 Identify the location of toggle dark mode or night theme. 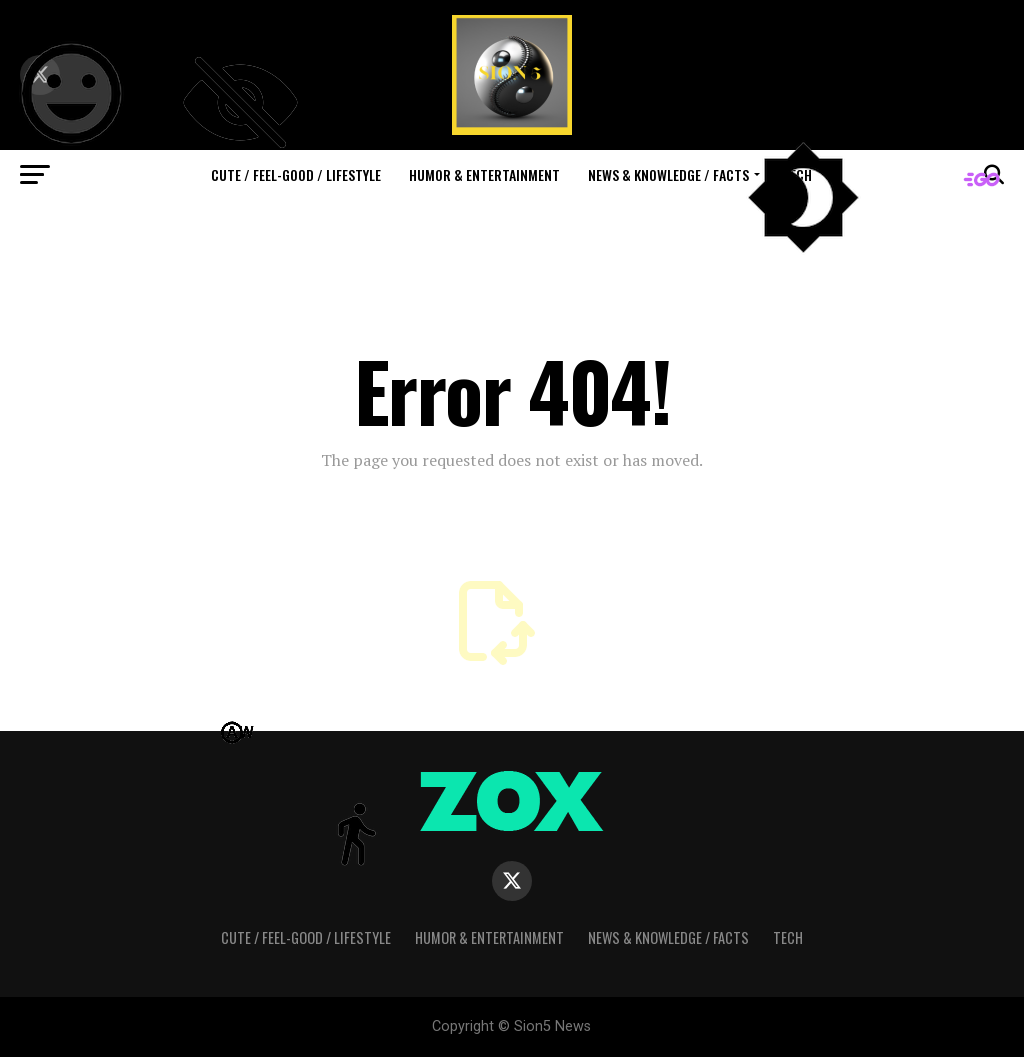
(803, 197).